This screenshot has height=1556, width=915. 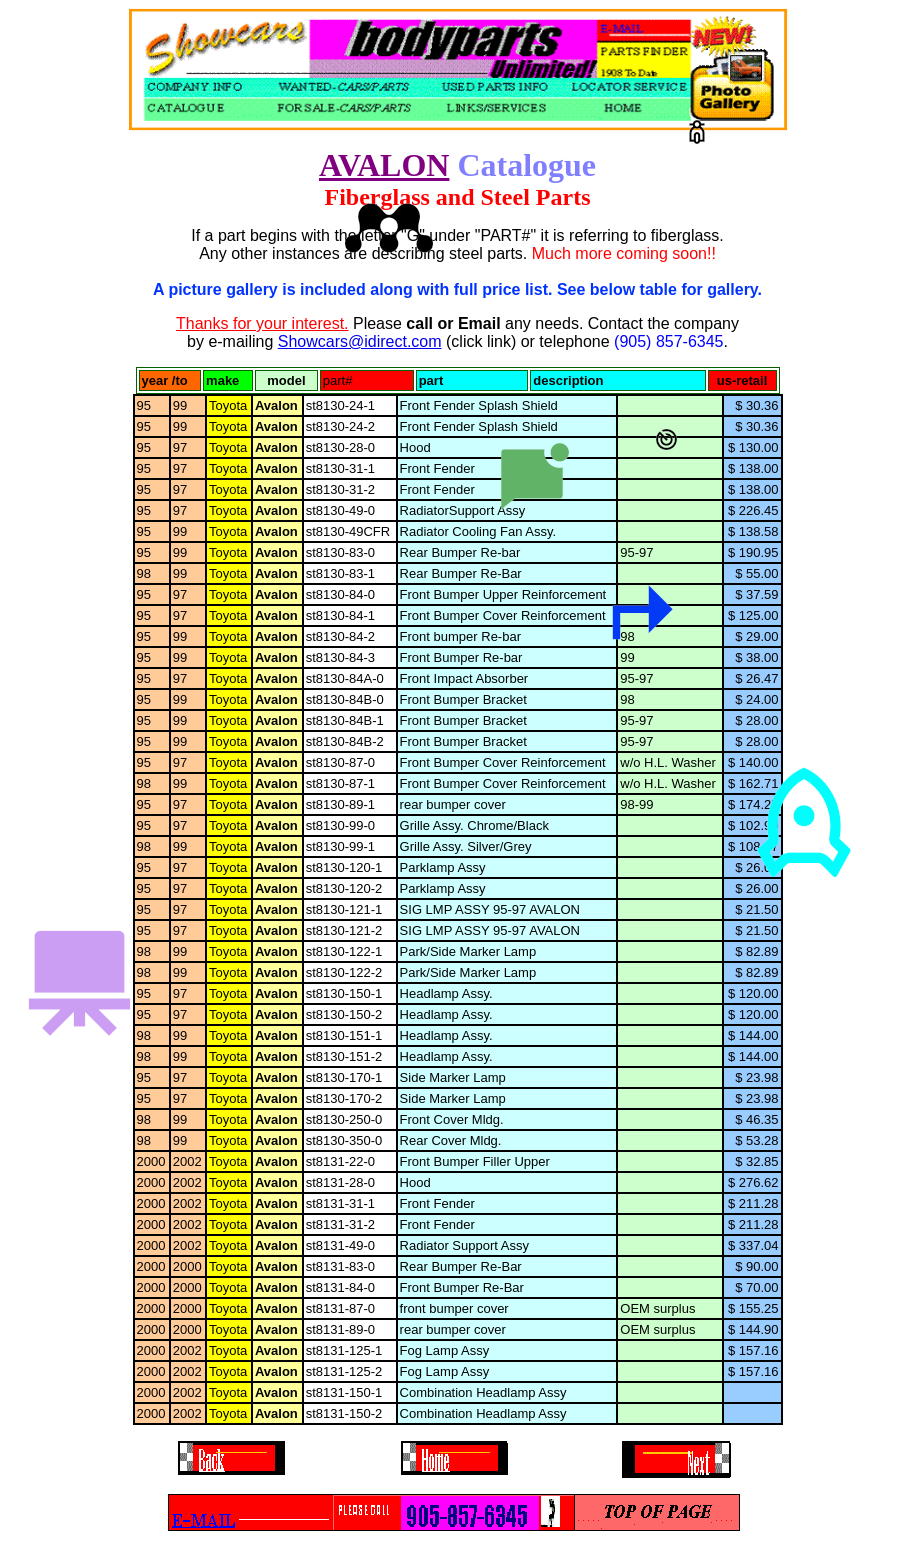 What do you see at coordinates (697, 132) in the screenshot?
I see `select e-bike as transportation mode` at bounding box center [697, 132].